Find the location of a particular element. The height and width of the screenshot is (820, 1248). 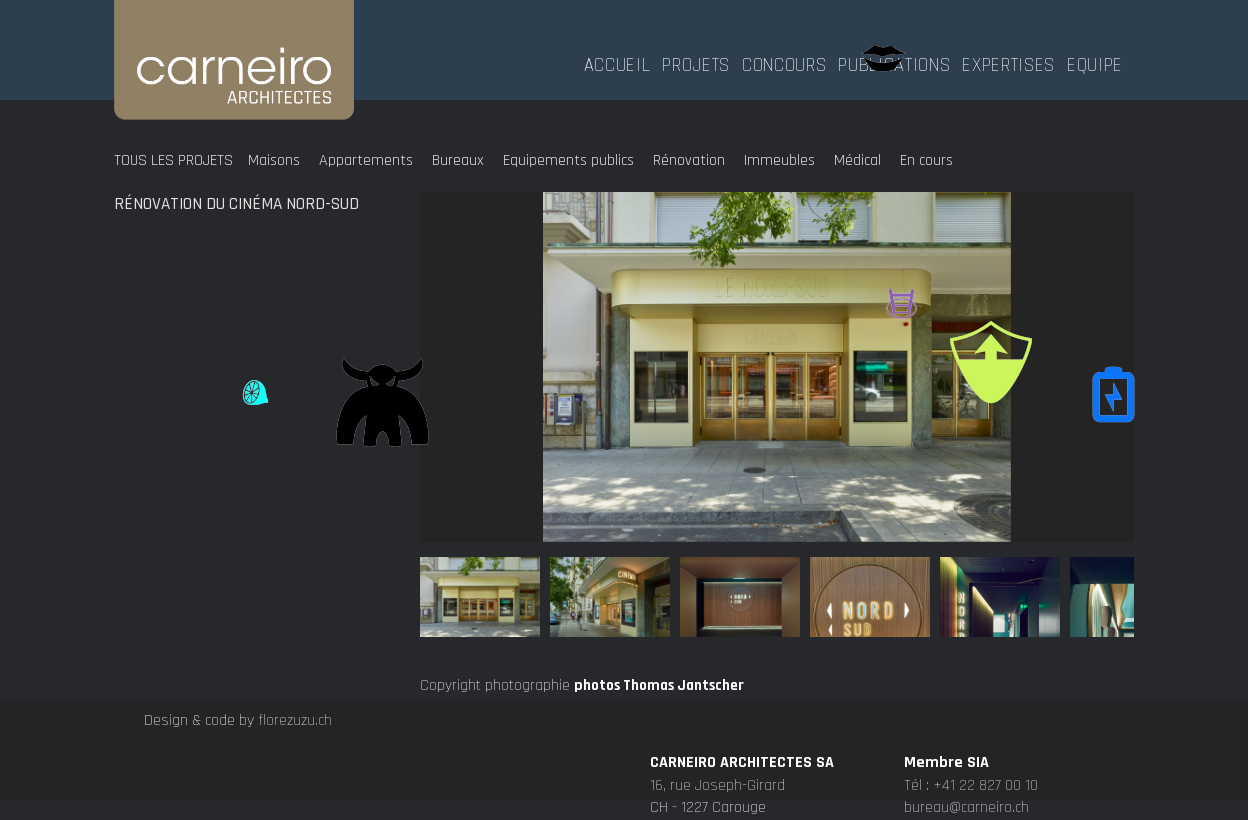

access underground level or basement area is located at coordinates (901, 303).